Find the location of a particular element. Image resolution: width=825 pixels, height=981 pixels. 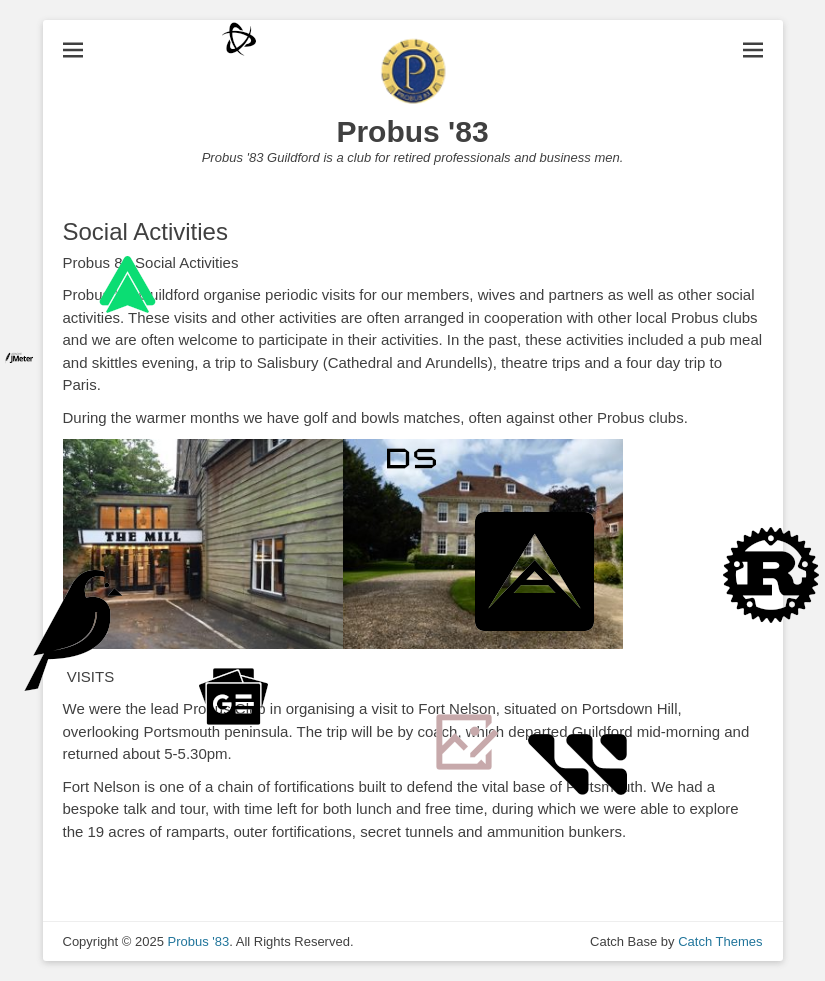

open Google News app is located at coordinates (233, 696).